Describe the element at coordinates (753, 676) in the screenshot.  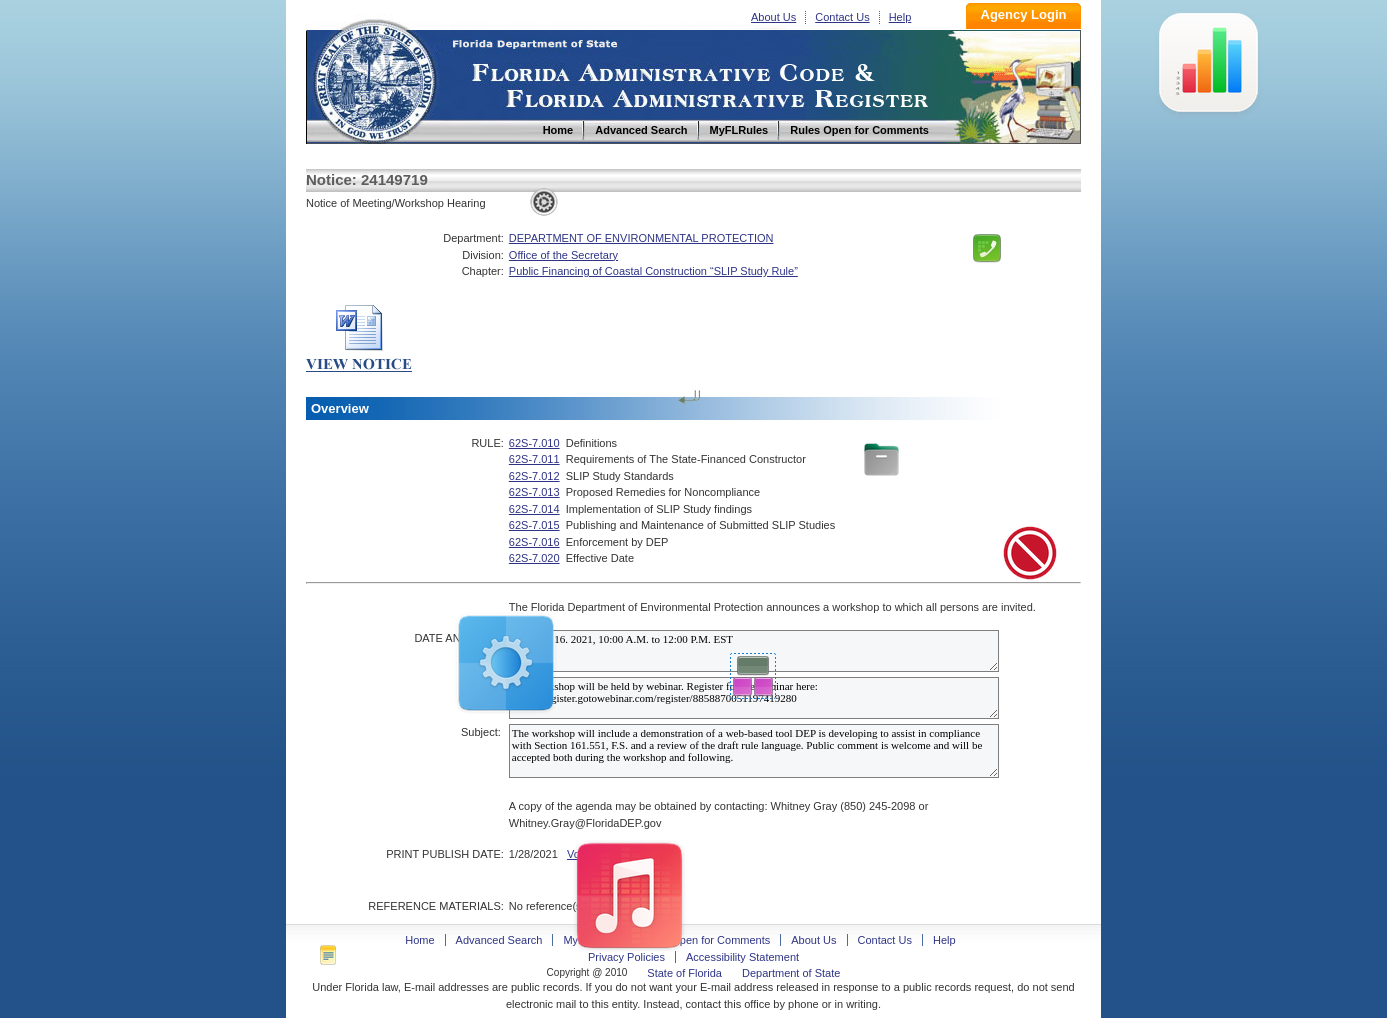
I see `select all items in the current view` at that location.